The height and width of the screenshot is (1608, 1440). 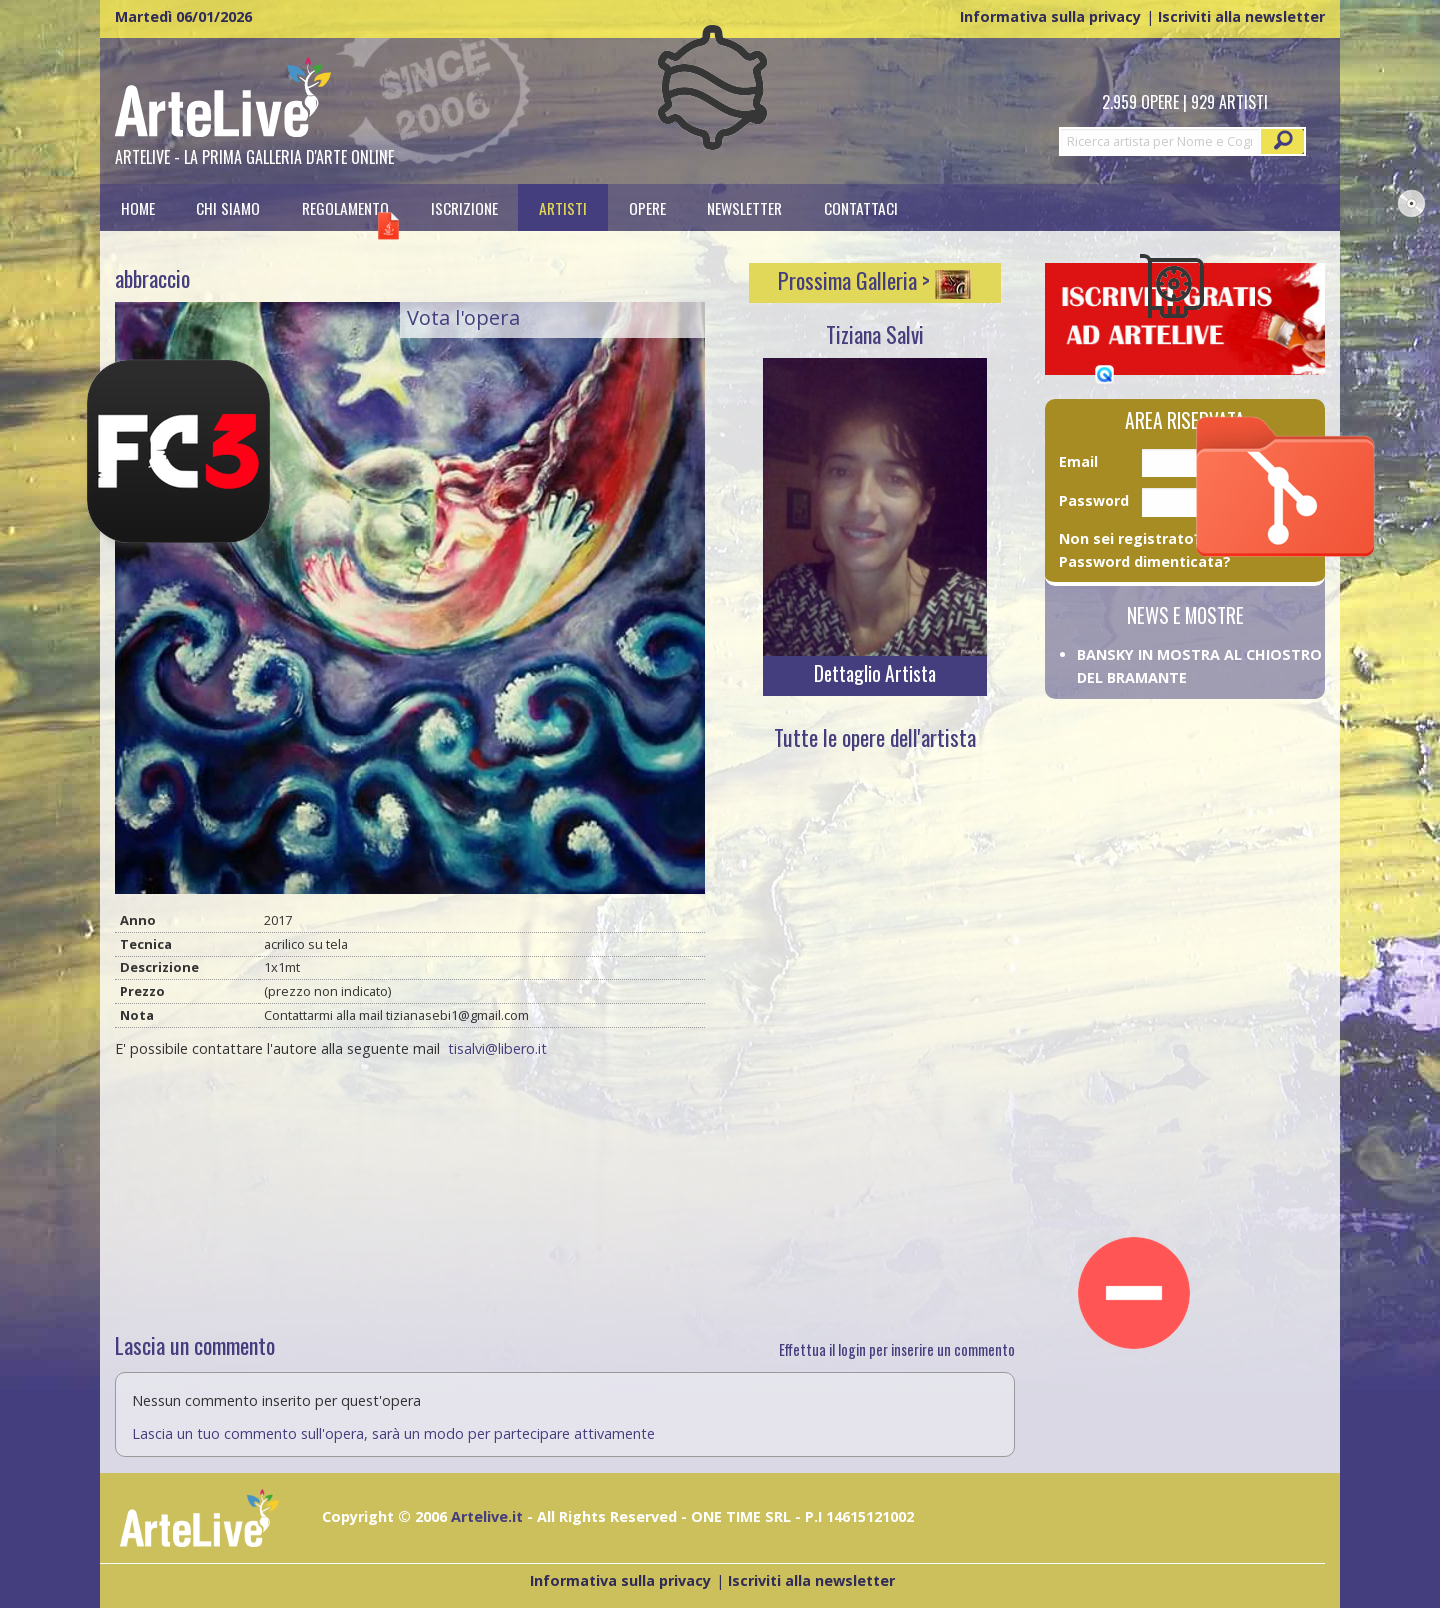 What do you see at coordinates (1172, 286) in the screenshot?
I see `view graphics card information` at bounding box center [1172, 286].